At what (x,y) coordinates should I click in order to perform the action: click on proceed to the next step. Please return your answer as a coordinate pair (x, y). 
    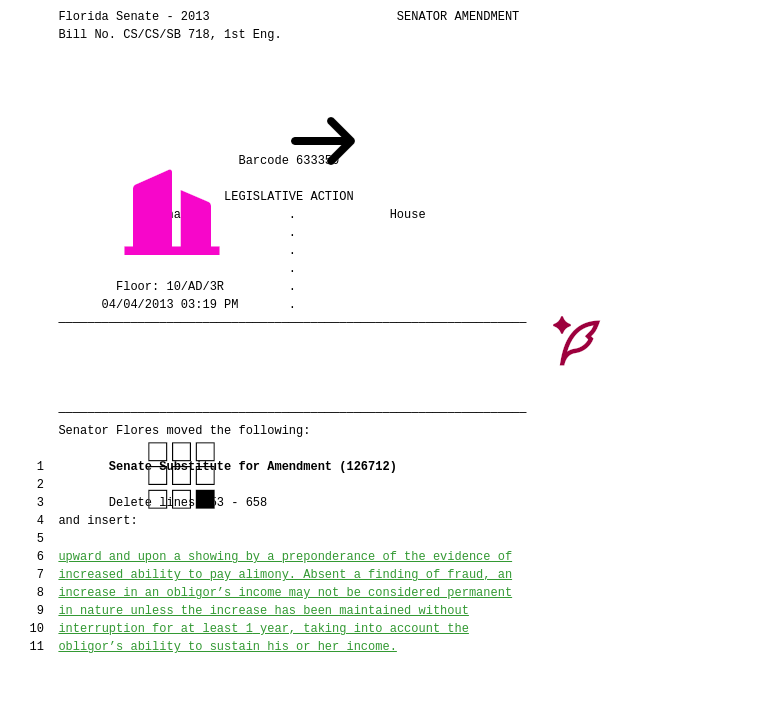
    Looking at the image, I should click on (323, 141).